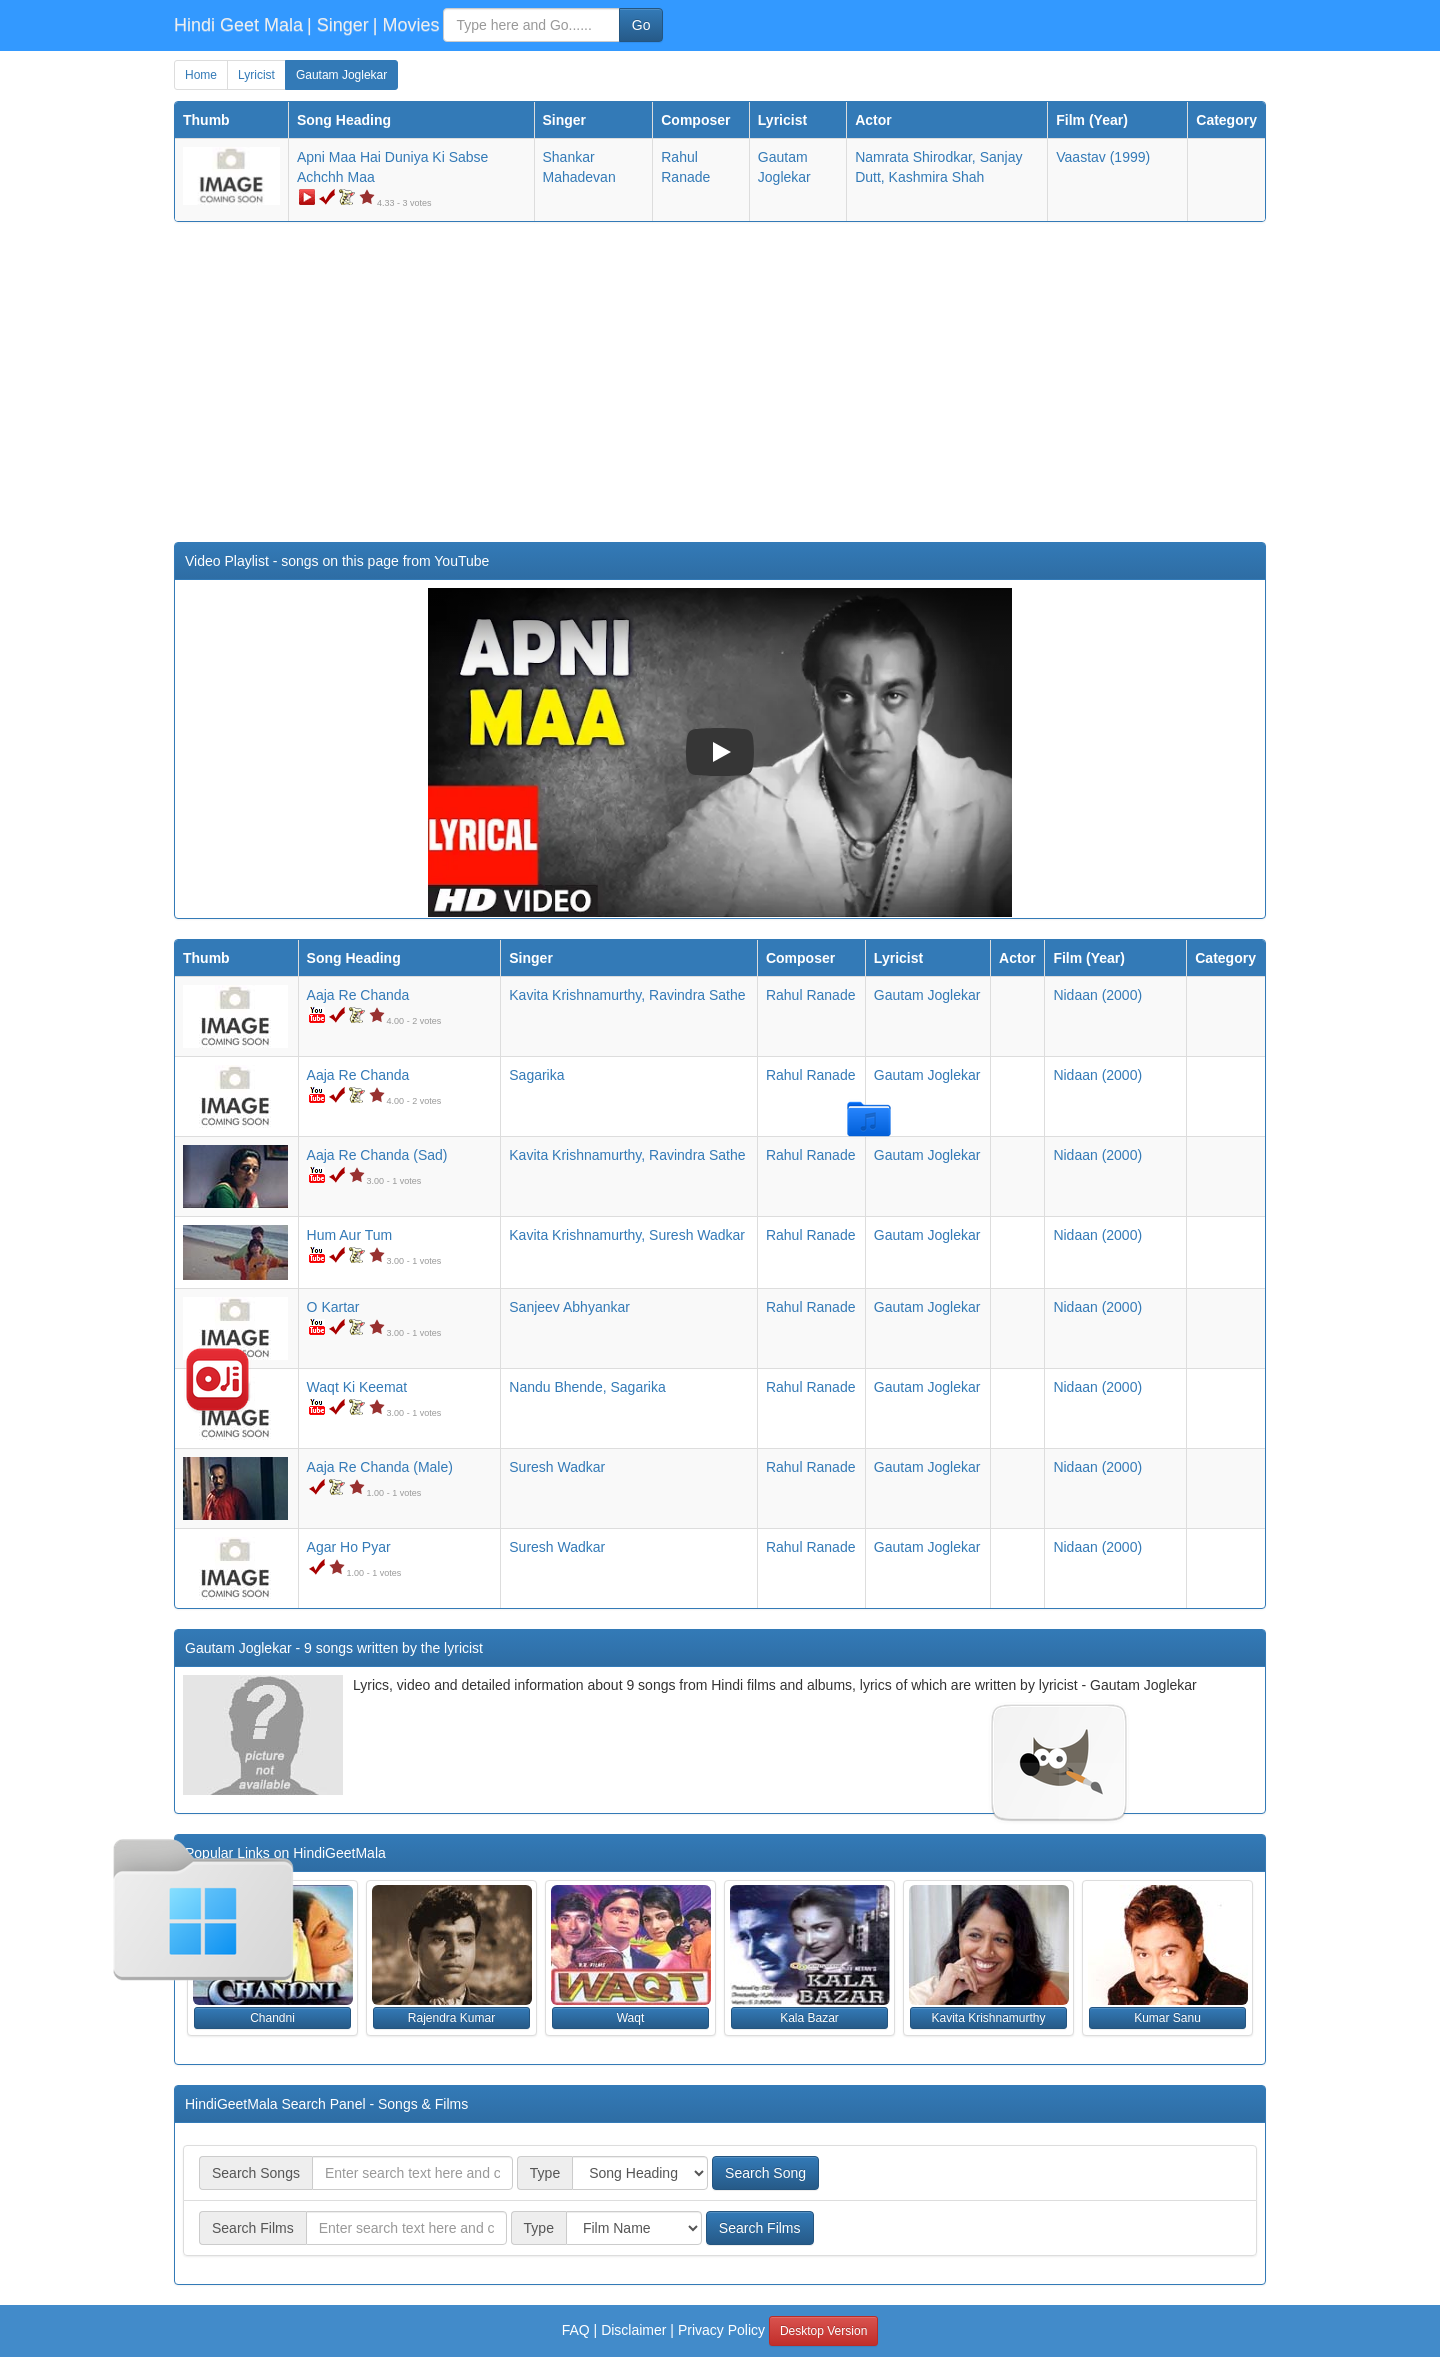 This screenshot has width=1440, height=2357. What do you see at coordinates (217, 1379) in the screenshot?
I see `open monophony music player app` at bounding box center [217, 1379].